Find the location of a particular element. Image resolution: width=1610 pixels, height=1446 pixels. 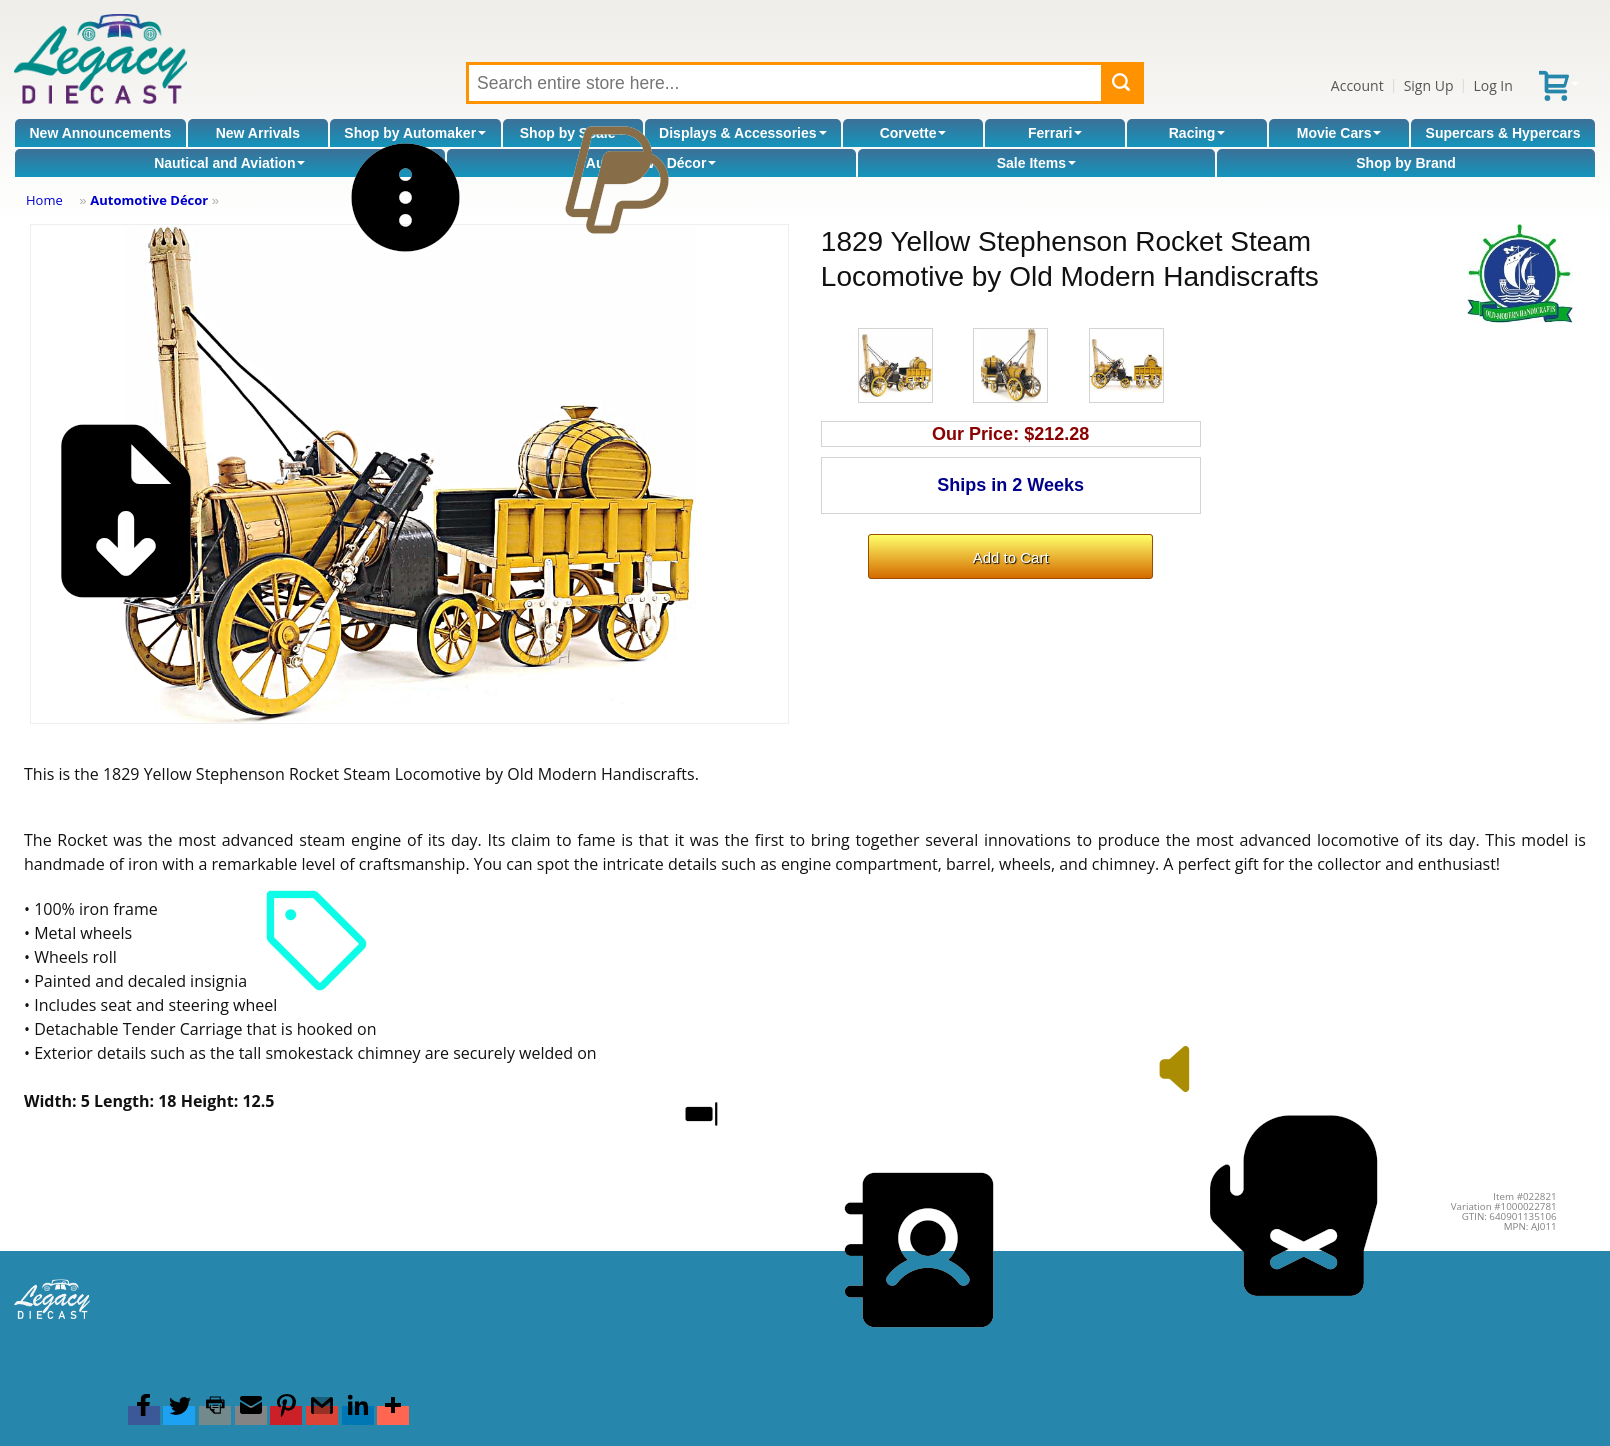

mute or unmute audio is located at coordinates (1176, 1069).